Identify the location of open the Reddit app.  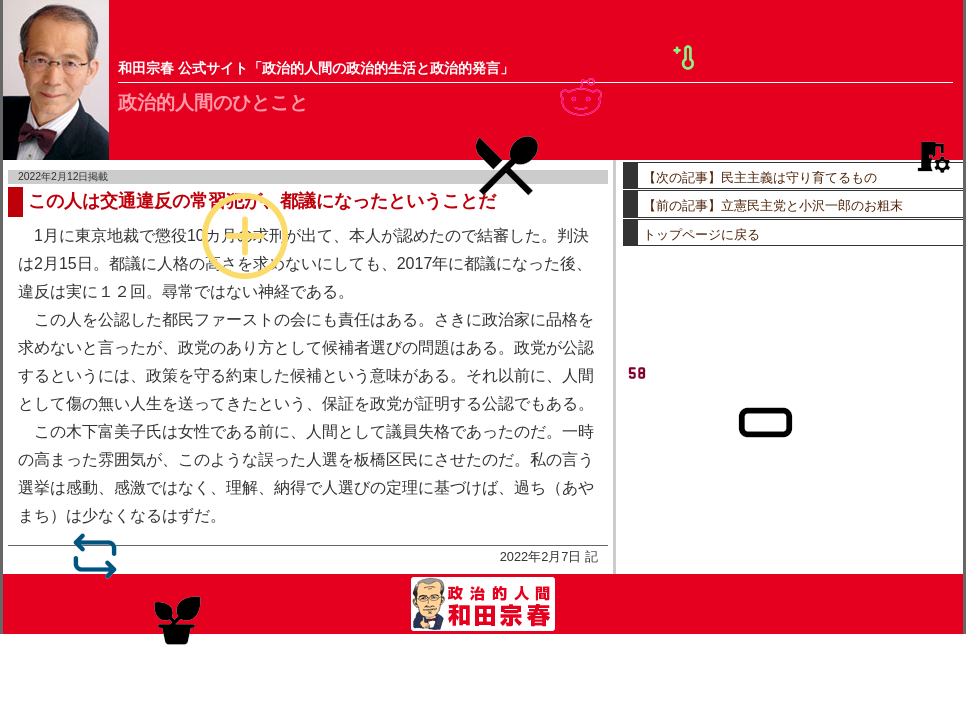
(581, 99).